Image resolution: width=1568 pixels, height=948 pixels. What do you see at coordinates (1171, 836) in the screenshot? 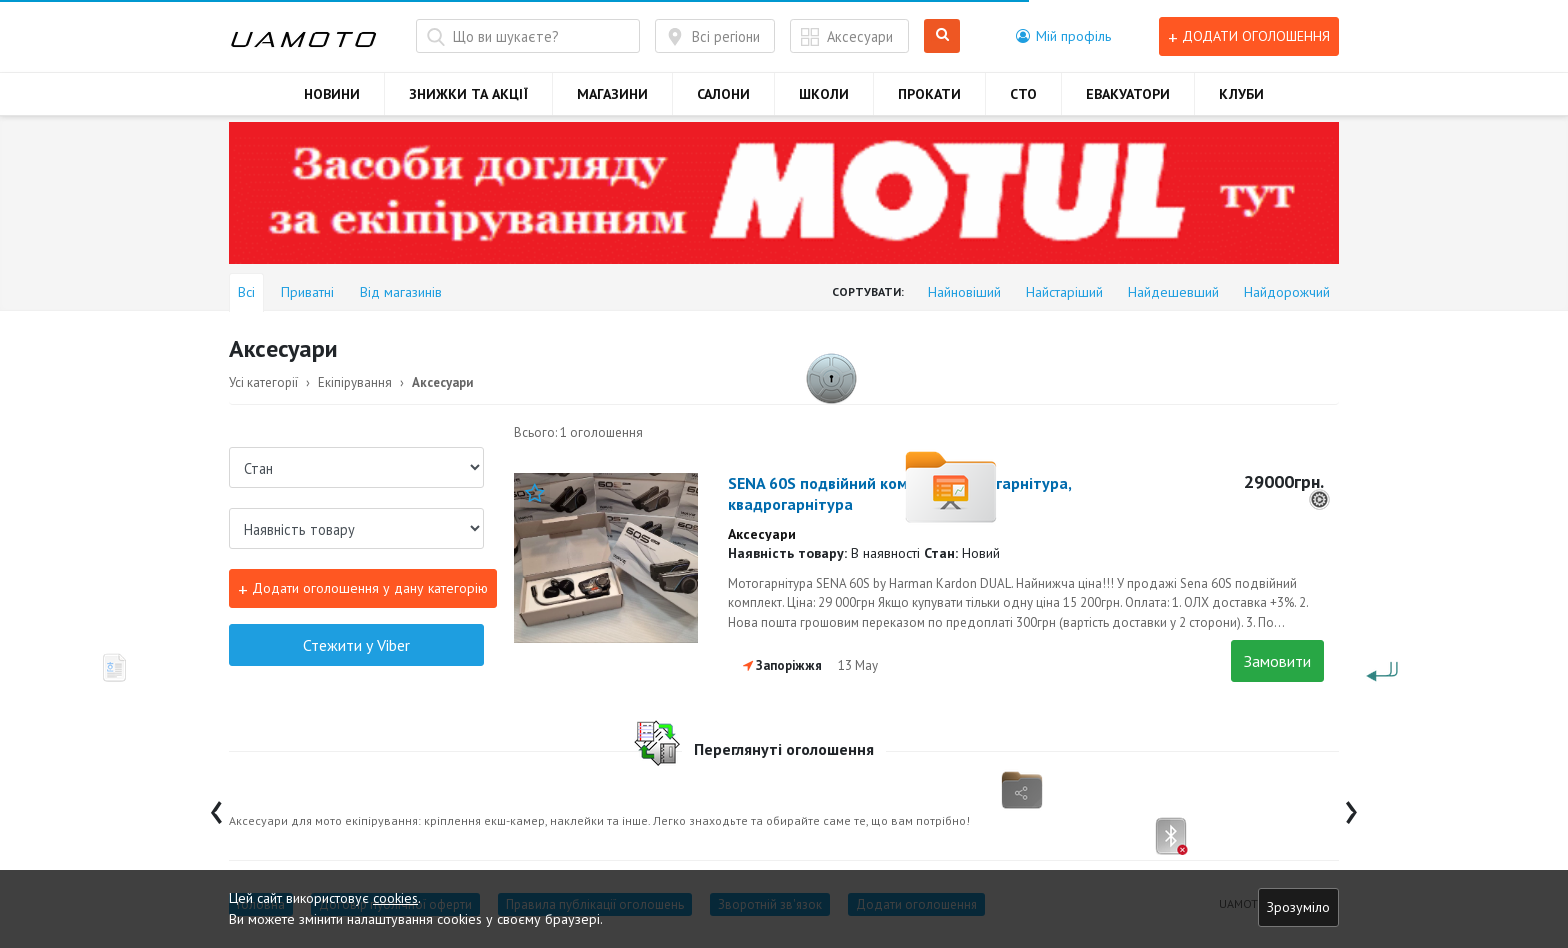
I see `bluetooth is currently disabled` at bounding box center [1171, 836].